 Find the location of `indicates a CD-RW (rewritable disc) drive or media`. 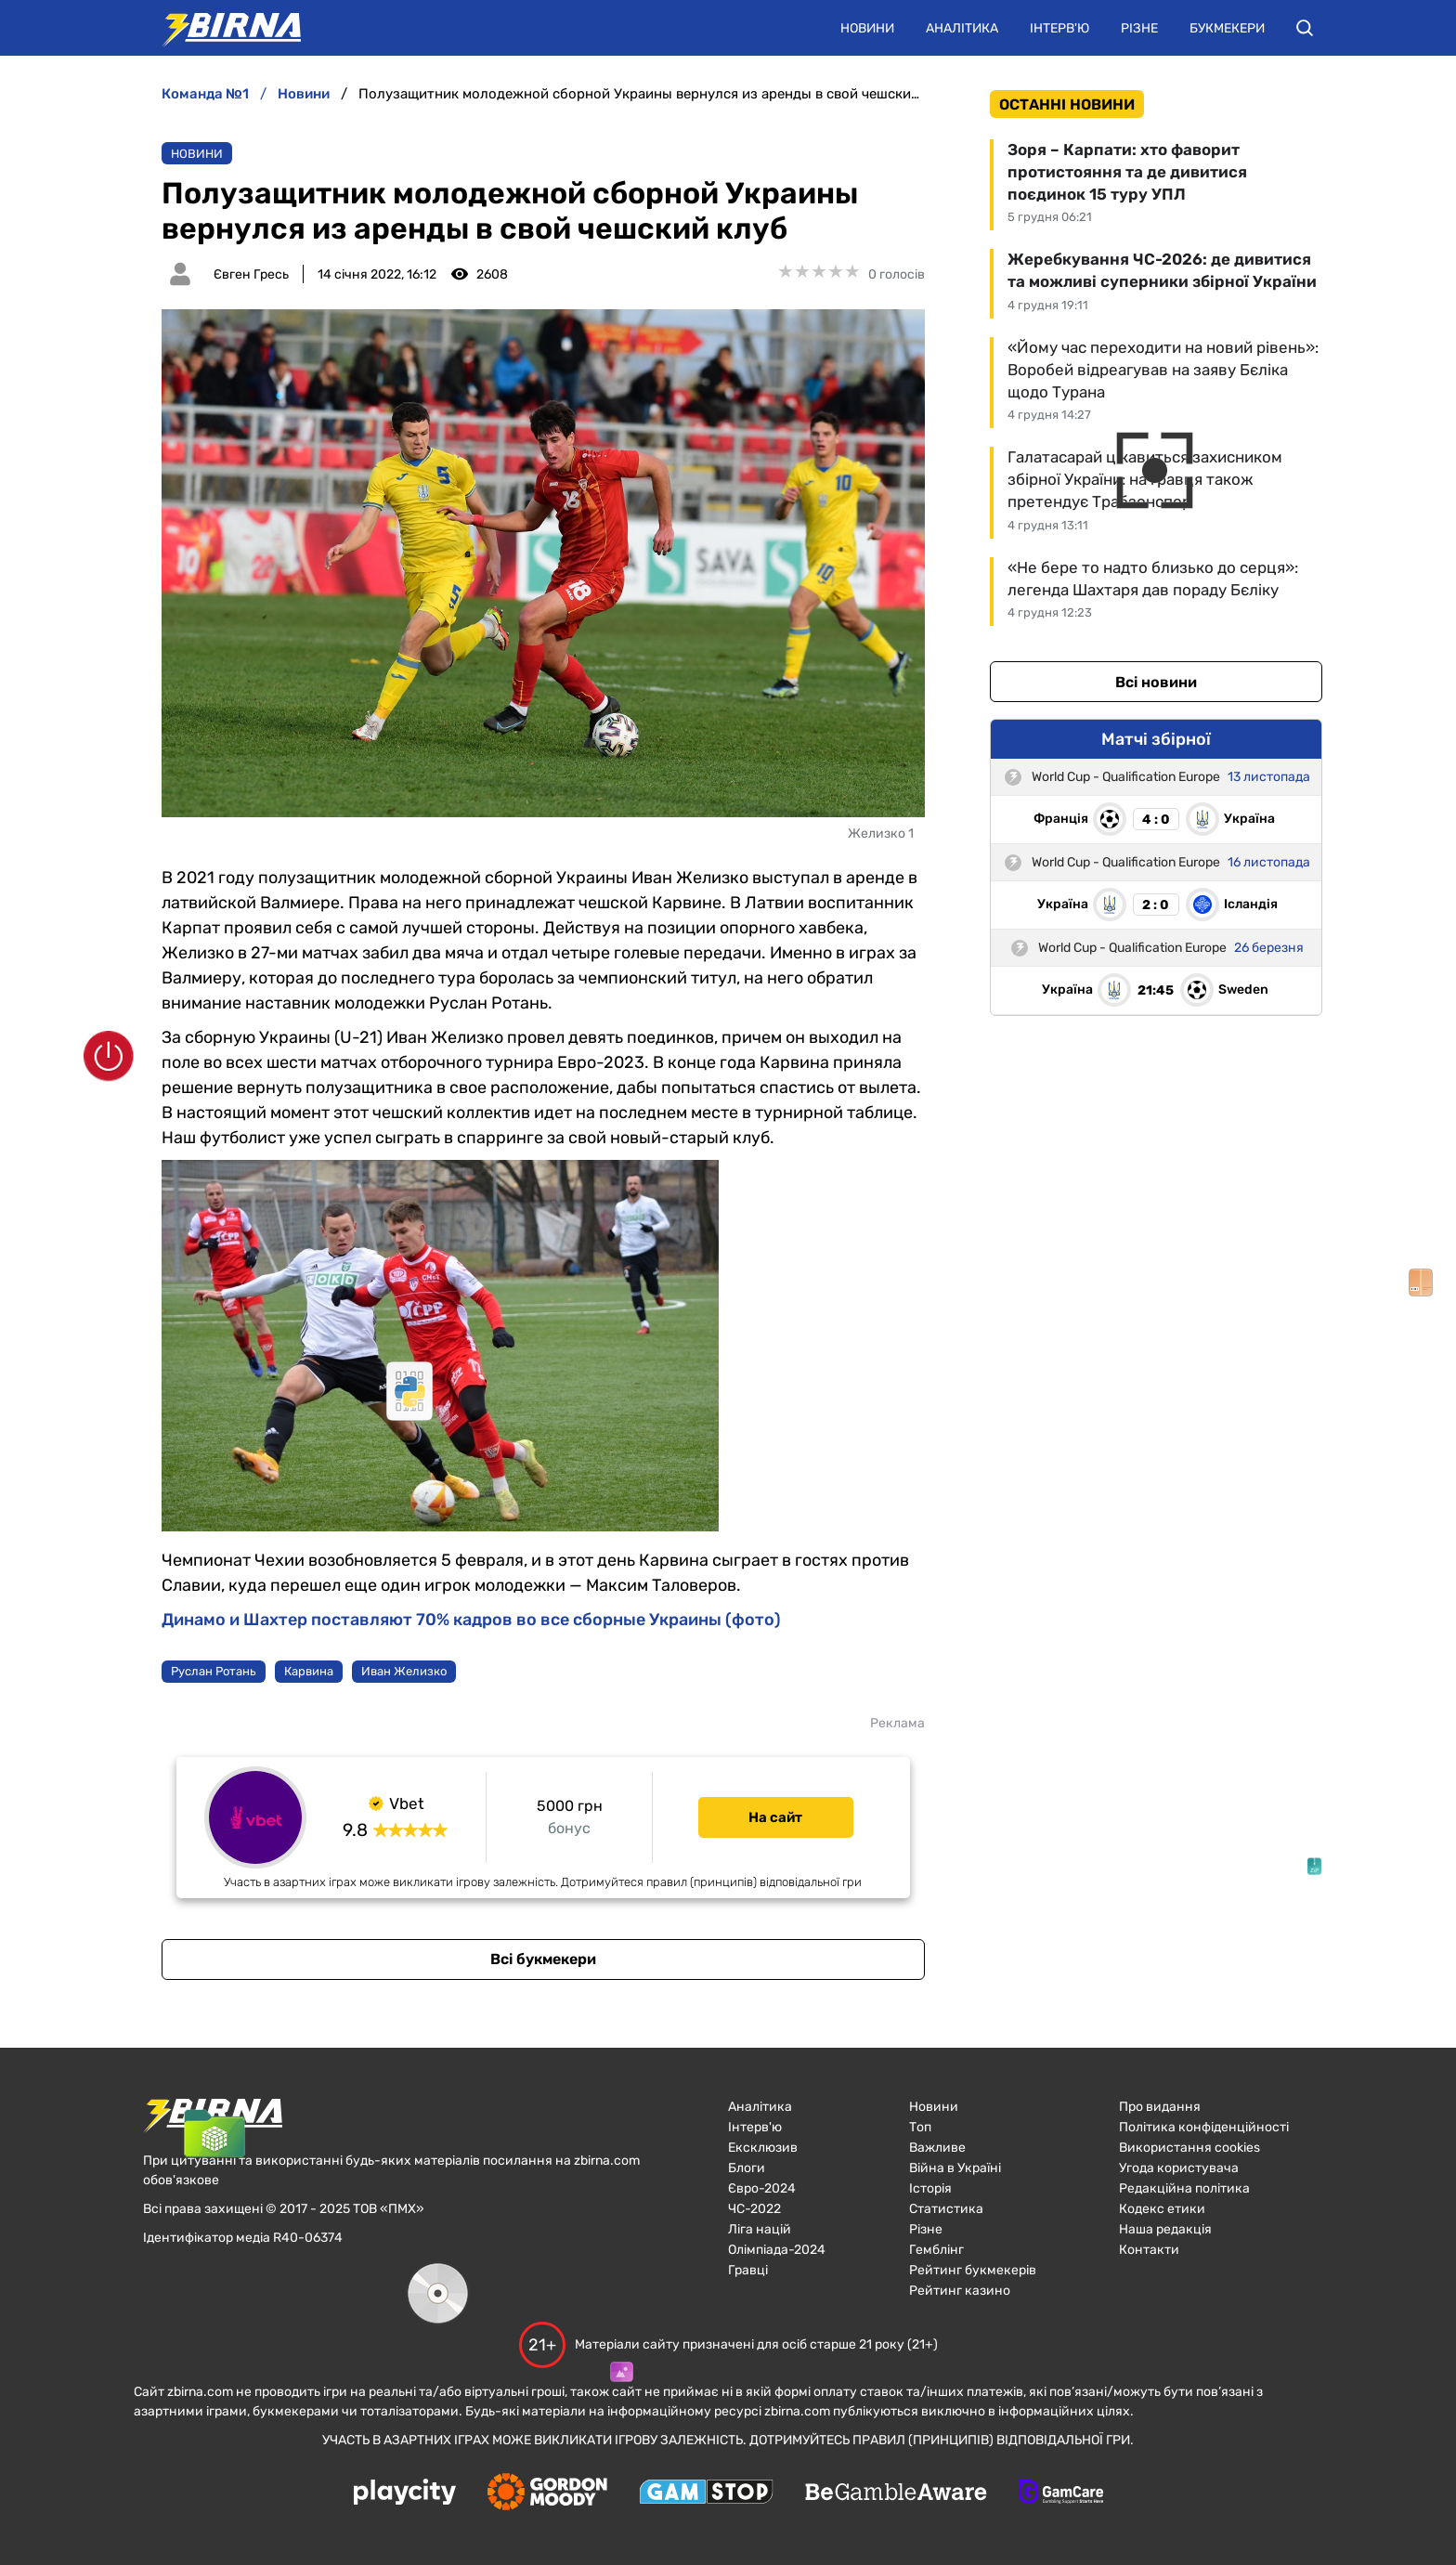

indicates a CD-RW (rewritable disc) drive or media is located at coordinates (437, 2293).